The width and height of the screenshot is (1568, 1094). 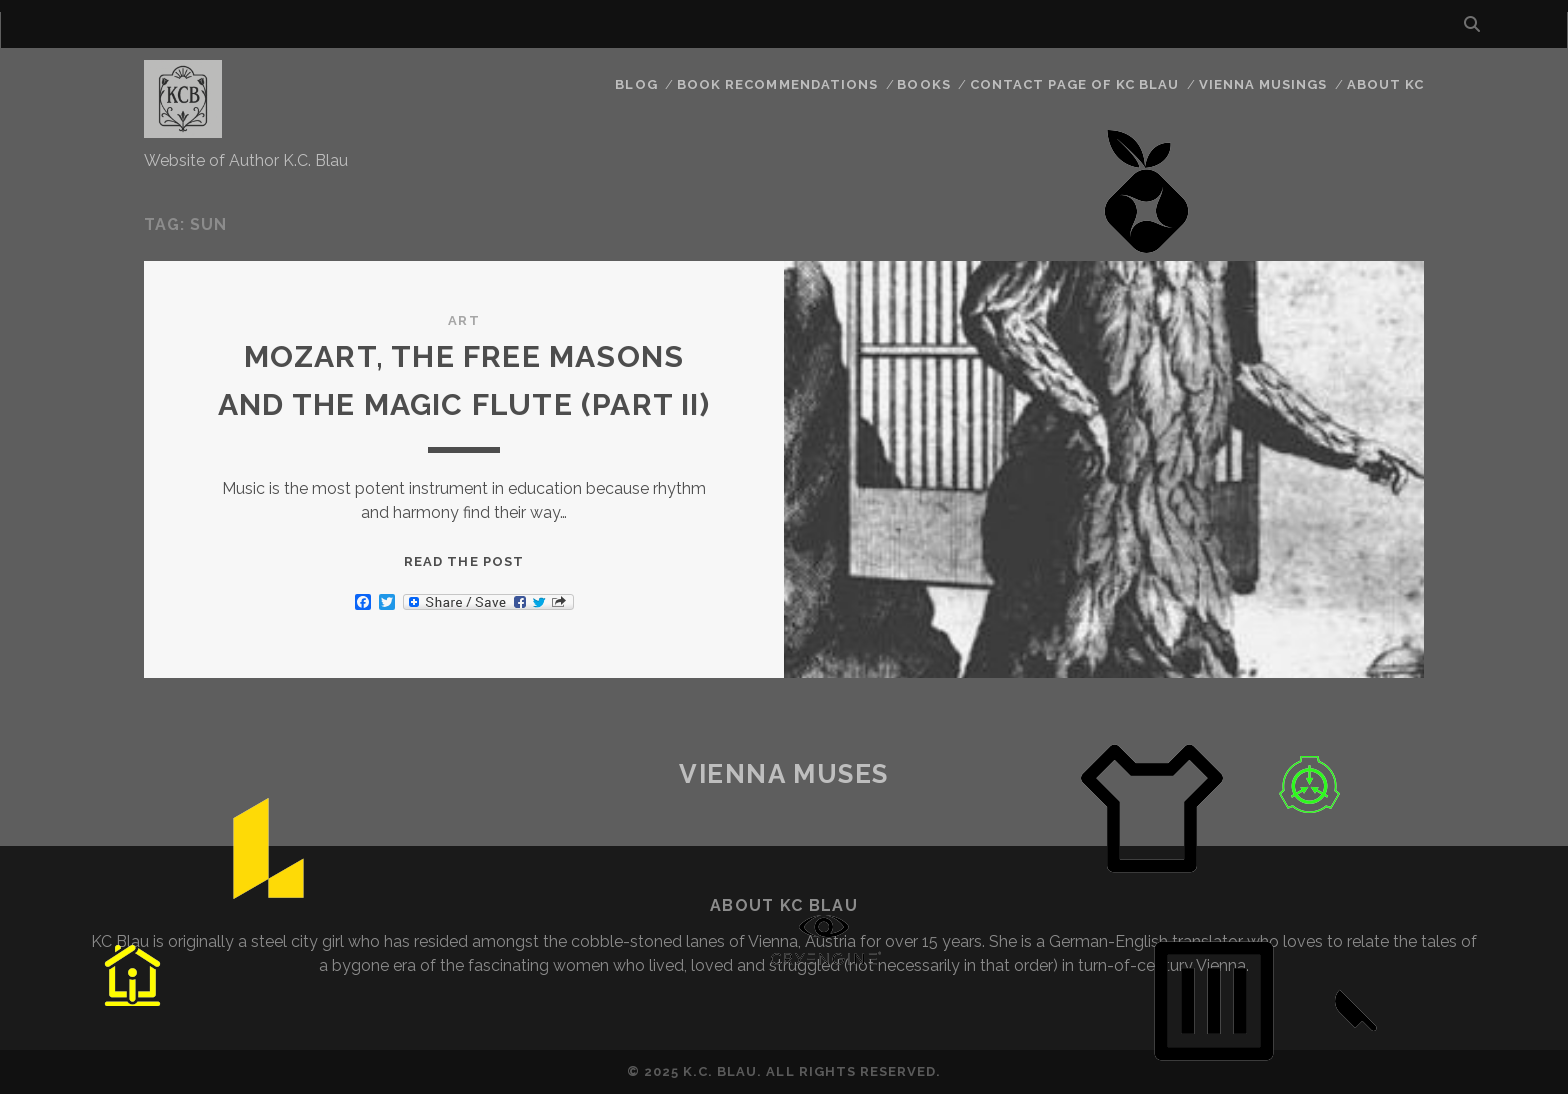 I want to click on open Pi-hole network ad blocker settings, so click(x=1146, y=191).